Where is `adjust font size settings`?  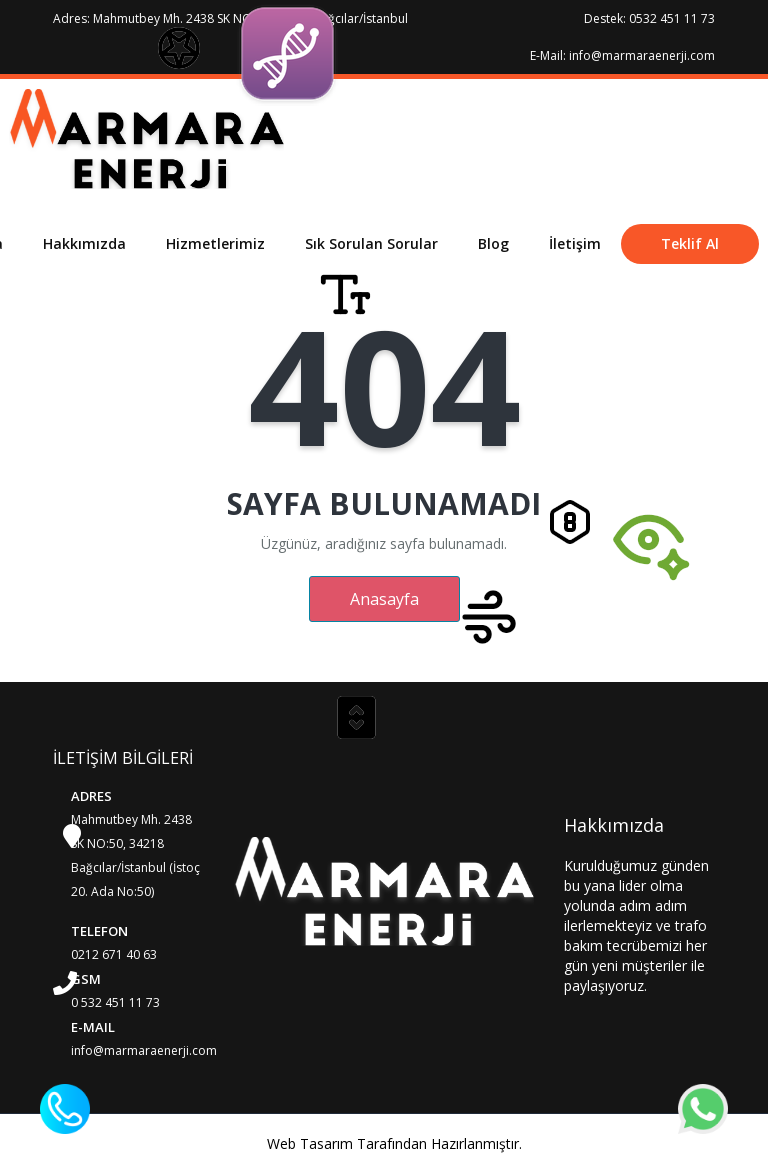
adjust font size settings is located at coordinates (345, 294).